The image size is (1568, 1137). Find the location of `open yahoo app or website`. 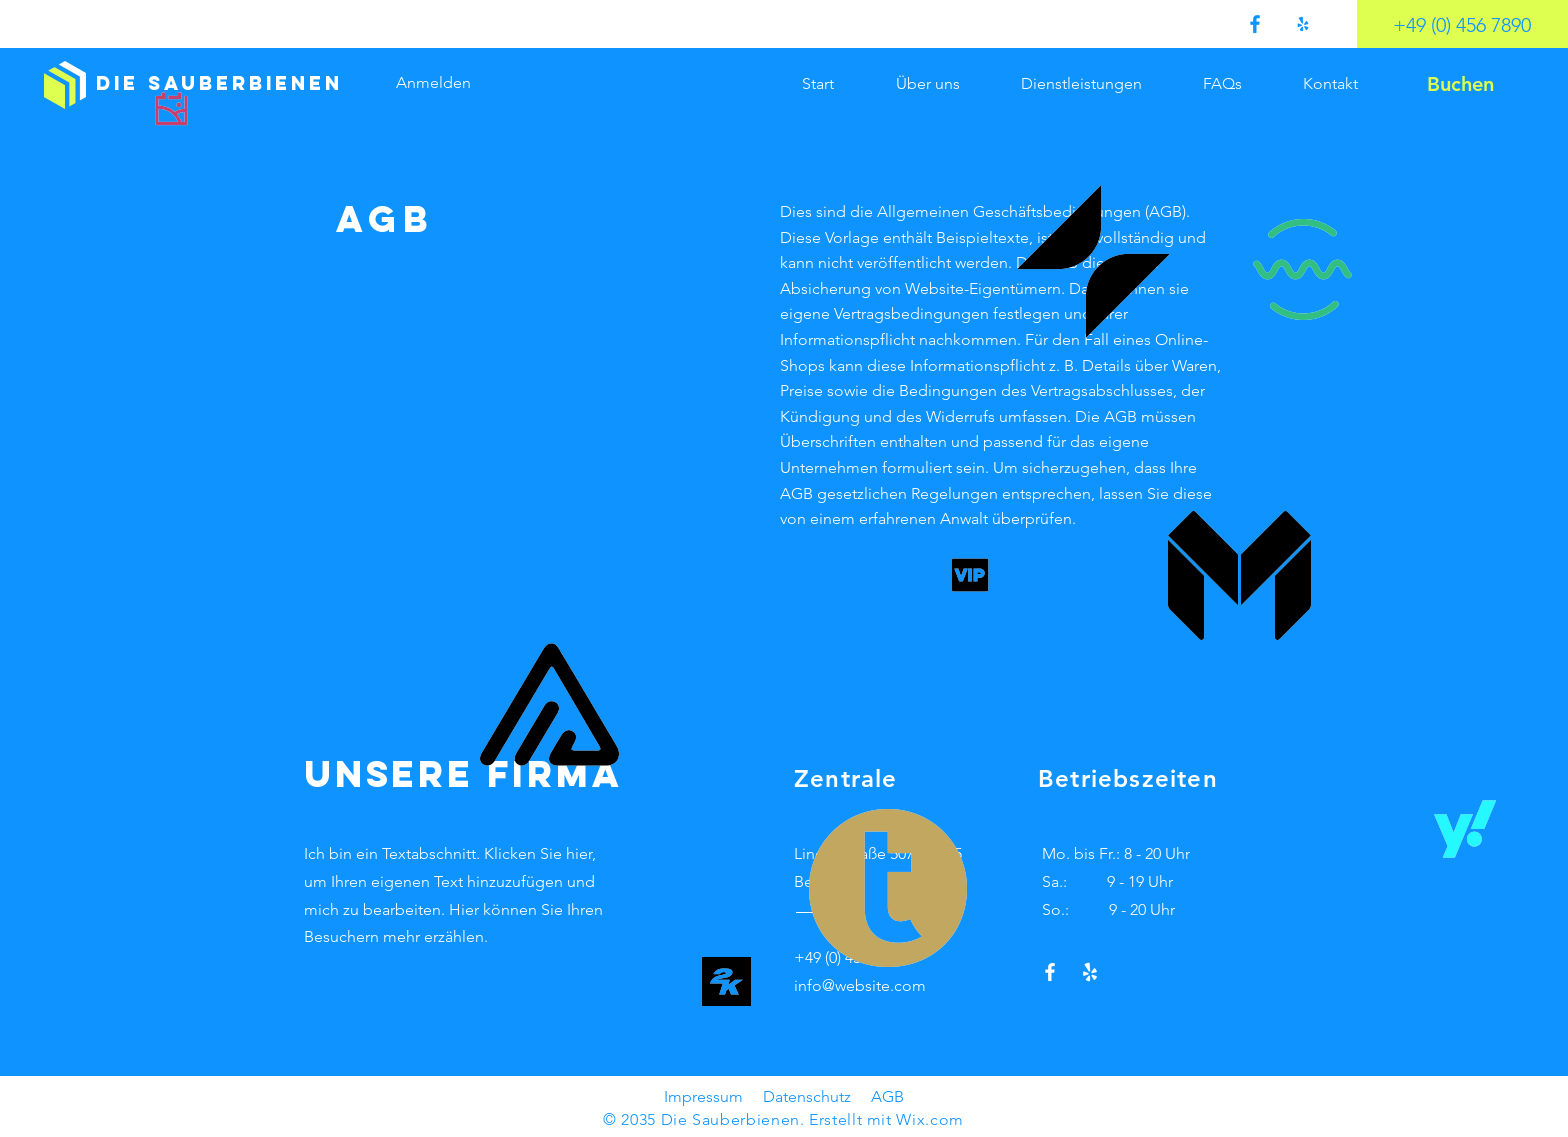

open yahoo app or website is located at coordinates (1465, 829).